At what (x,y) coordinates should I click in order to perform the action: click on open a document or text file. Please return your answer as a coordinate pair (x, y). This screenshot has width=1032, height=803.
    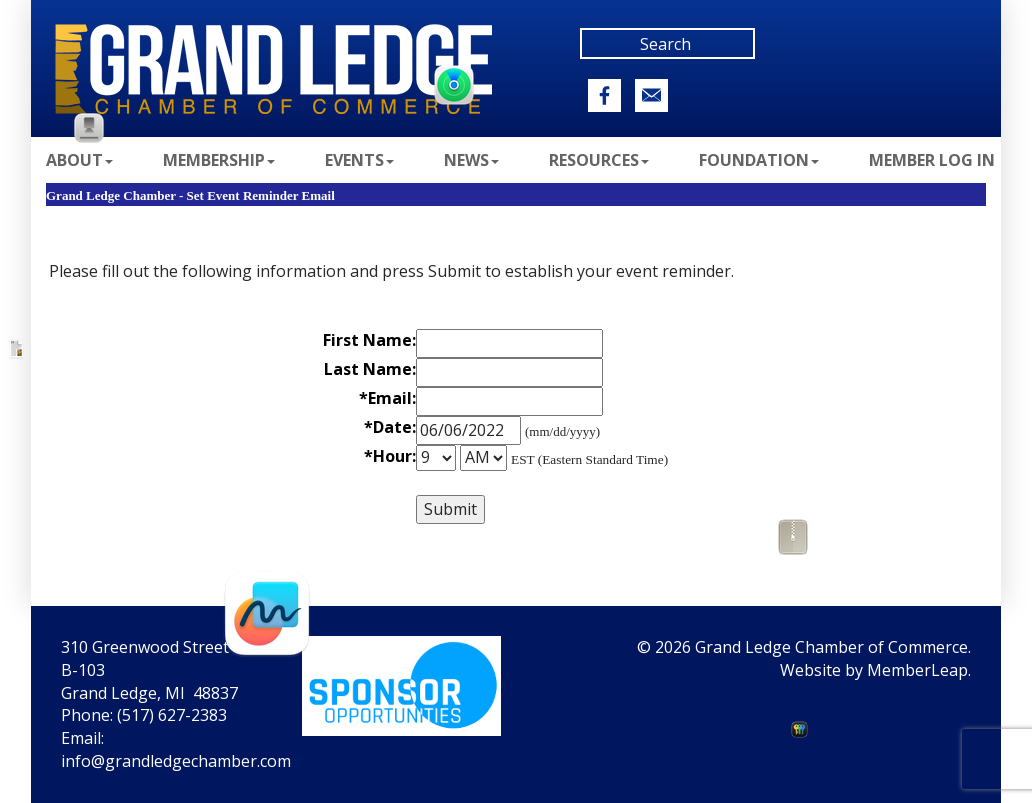
    Looking at the image, I should click on (16, 348).